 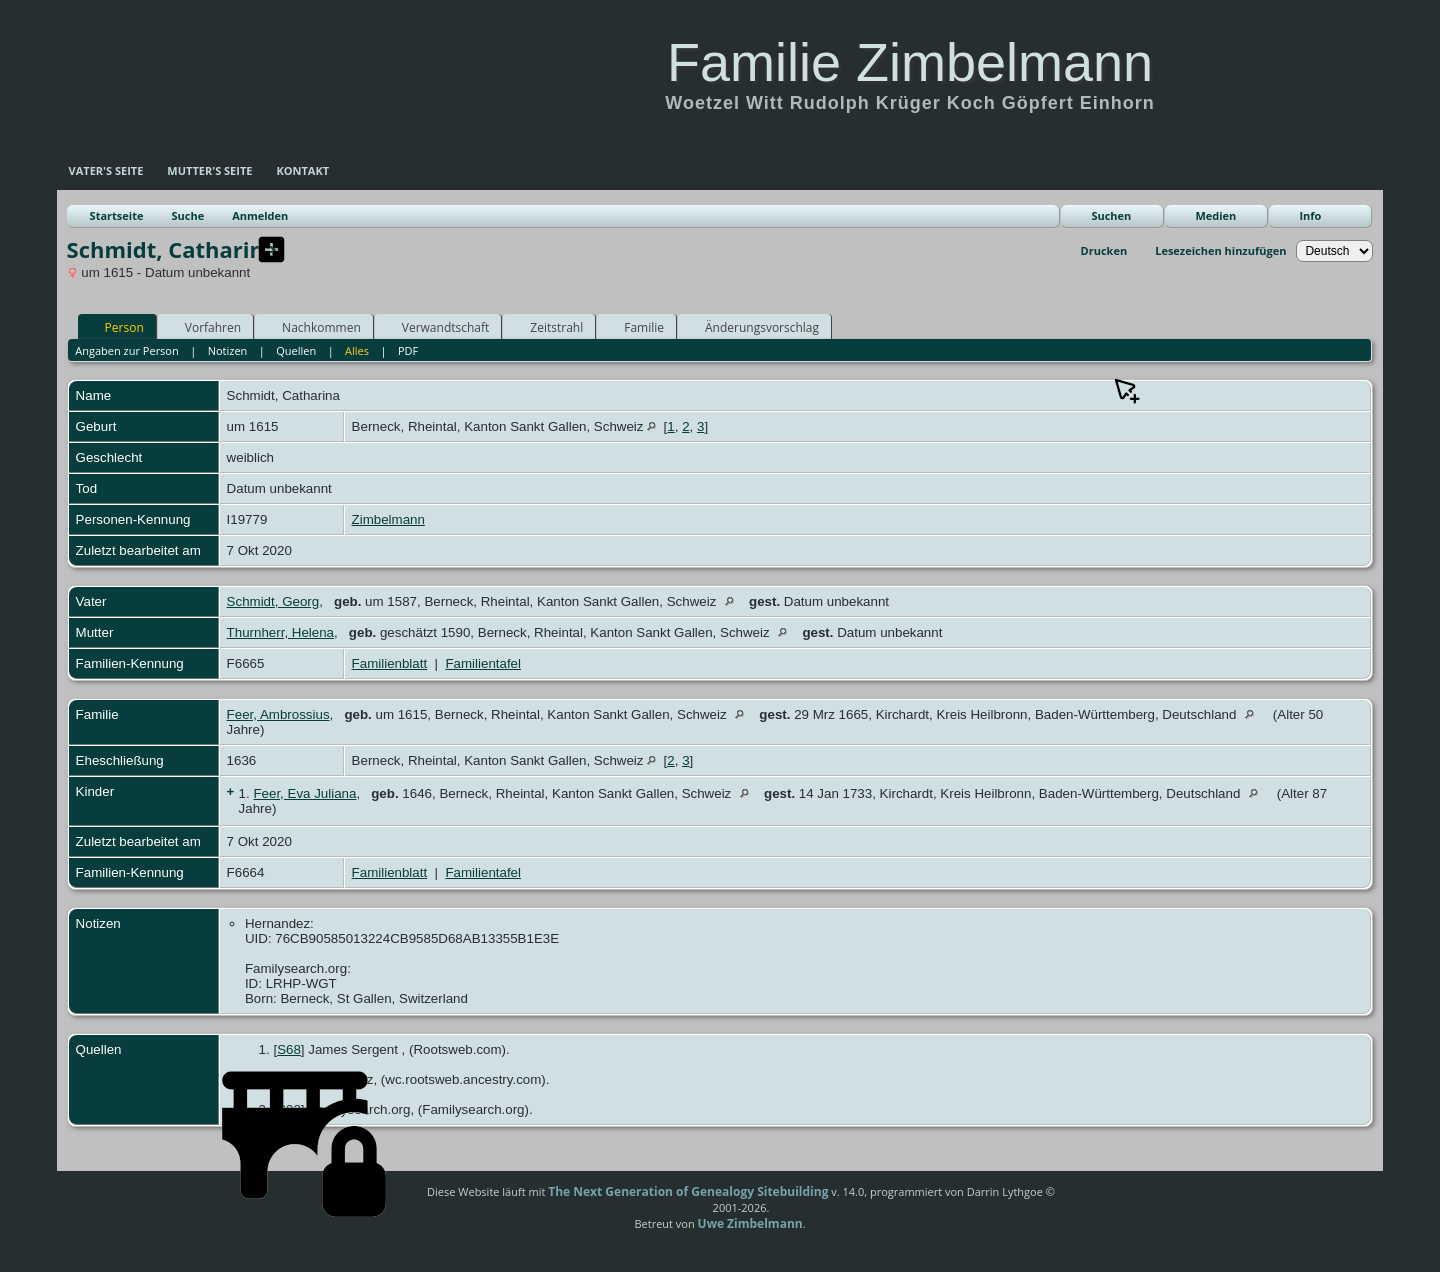 I want to click on add a new item, so click(x=271, y=249).